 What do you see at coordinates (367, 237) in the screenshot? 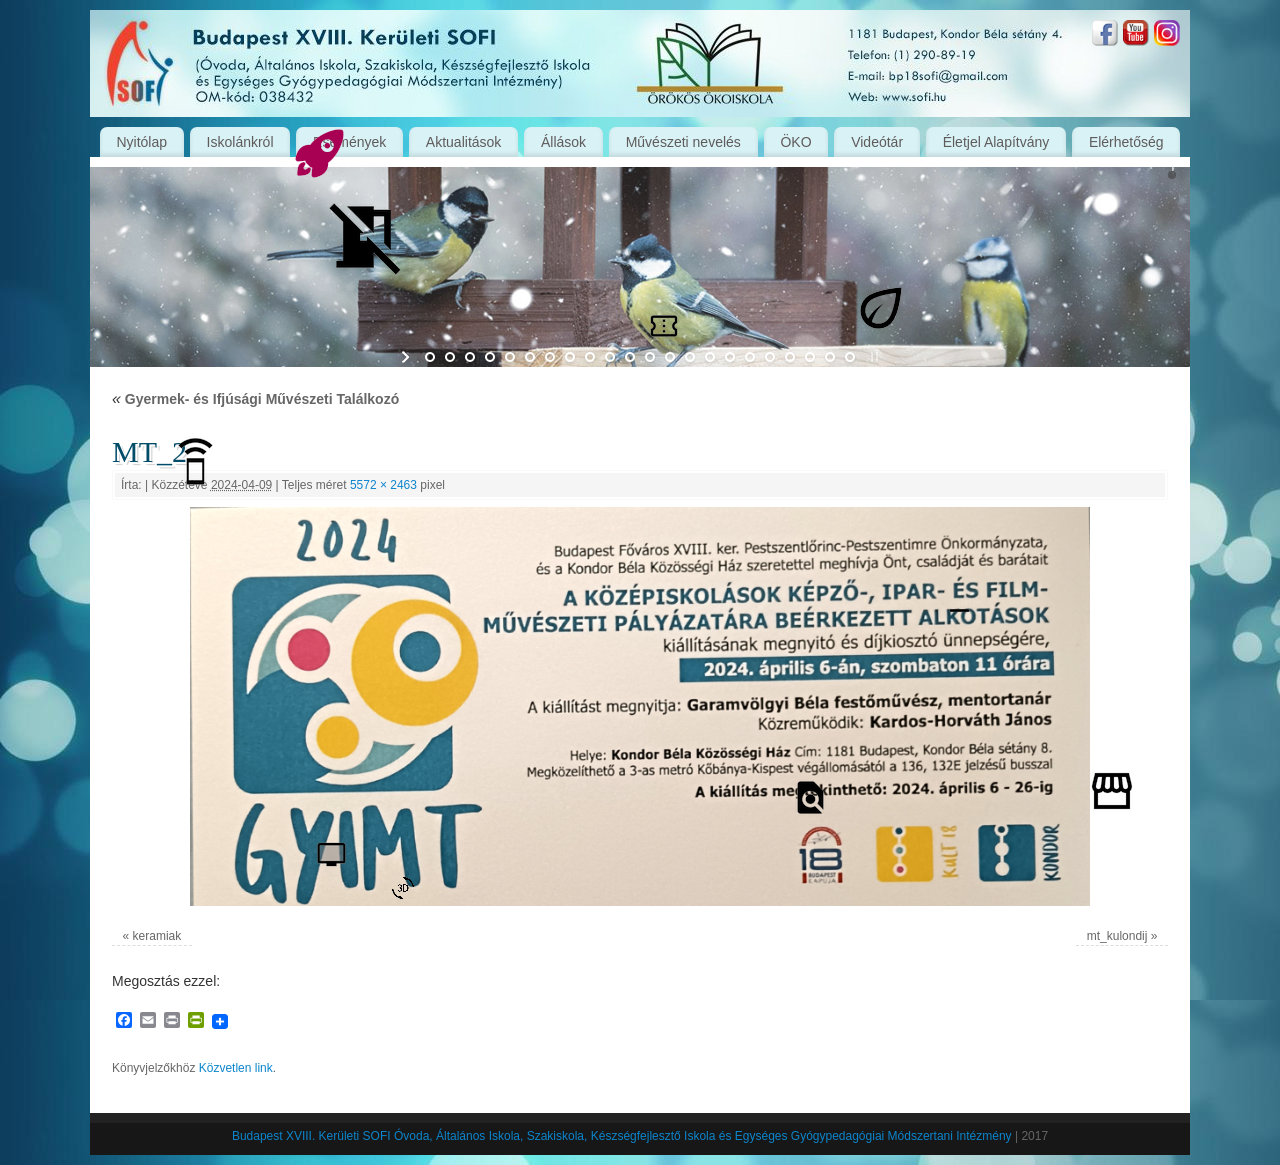
I see `meeting room unavailable or closed` at bounding box center [367, 237].